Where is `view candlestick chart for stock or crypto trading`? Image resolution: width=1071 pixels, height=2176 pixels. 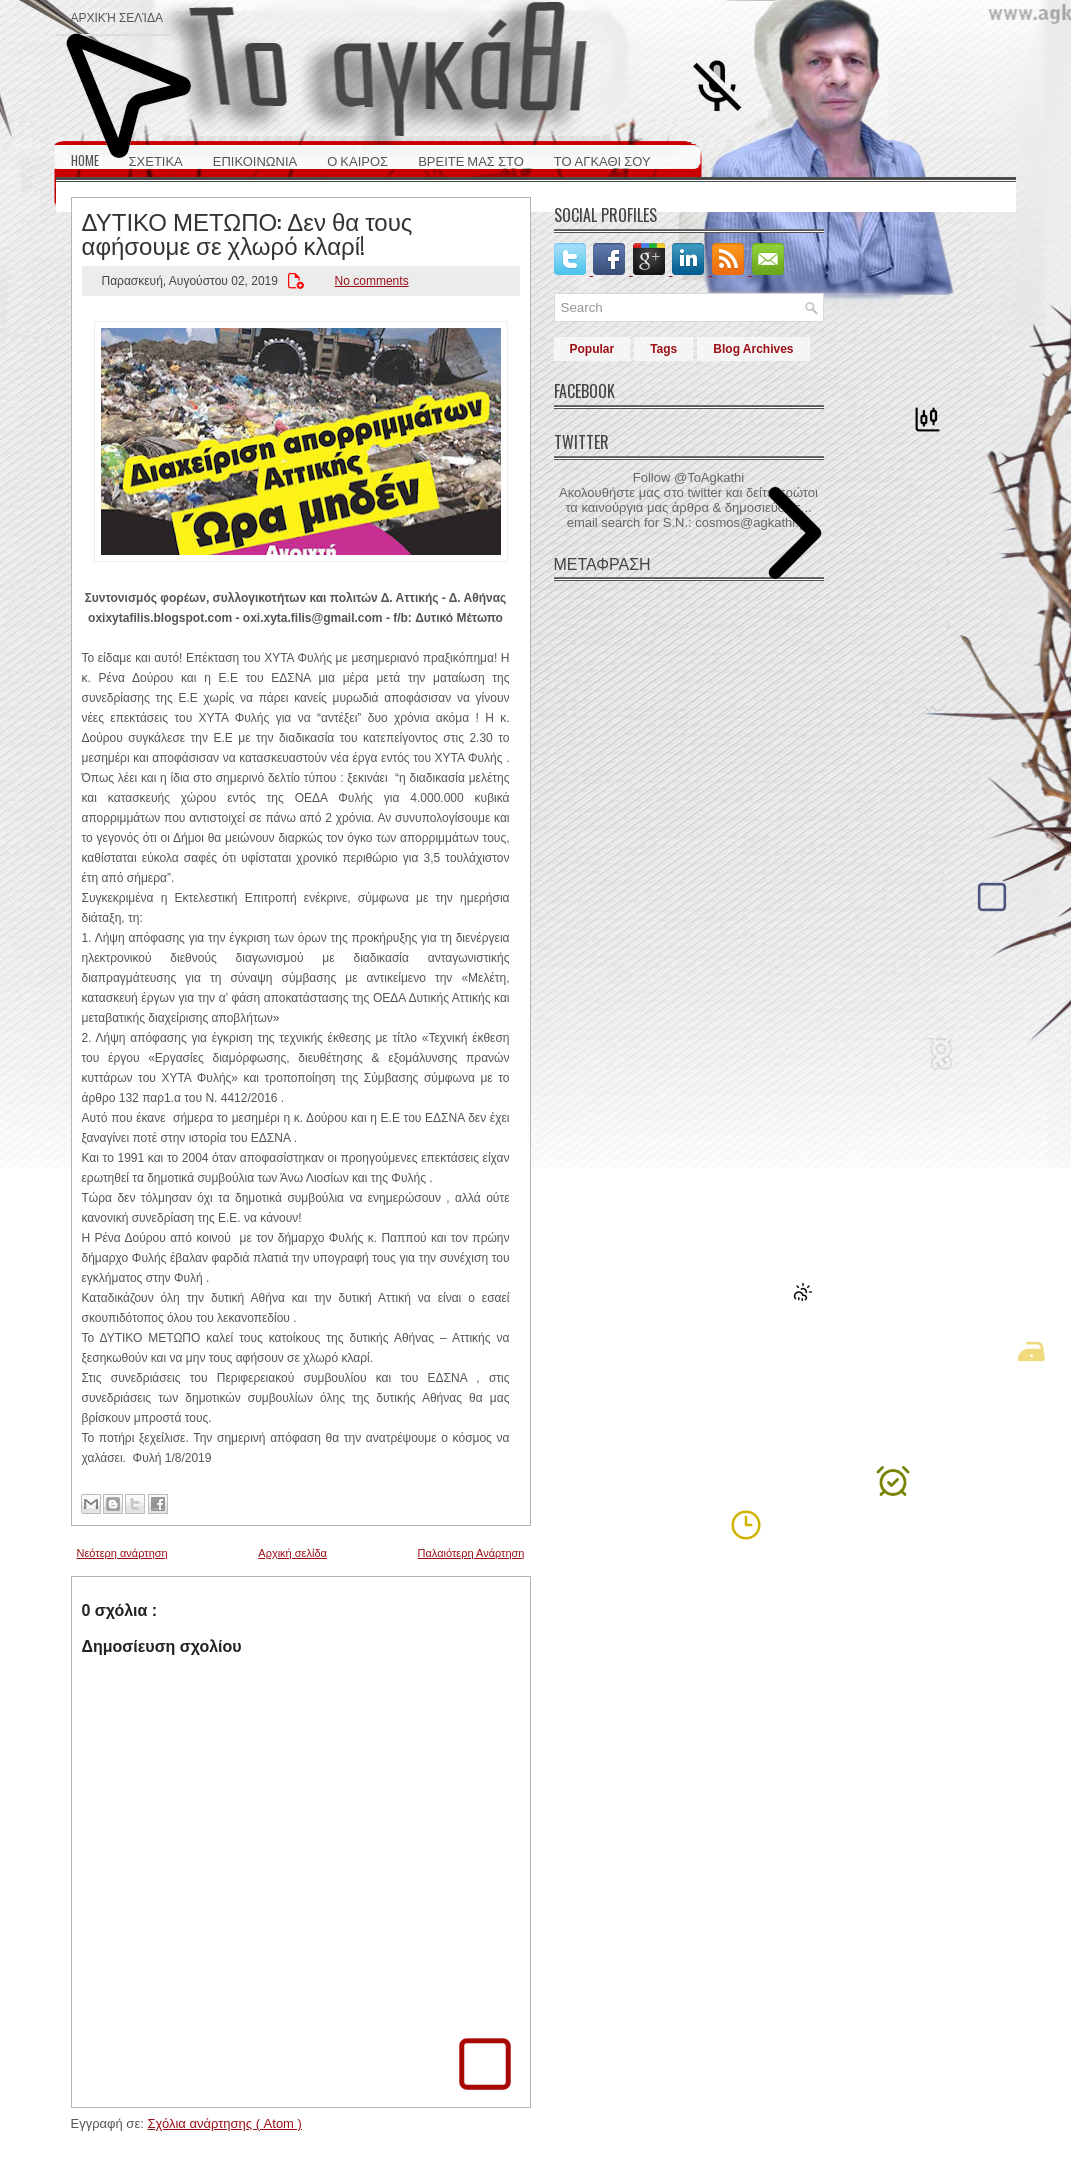
view candlestick chart for stock or crypto trading is located at coordinates (927, 419).